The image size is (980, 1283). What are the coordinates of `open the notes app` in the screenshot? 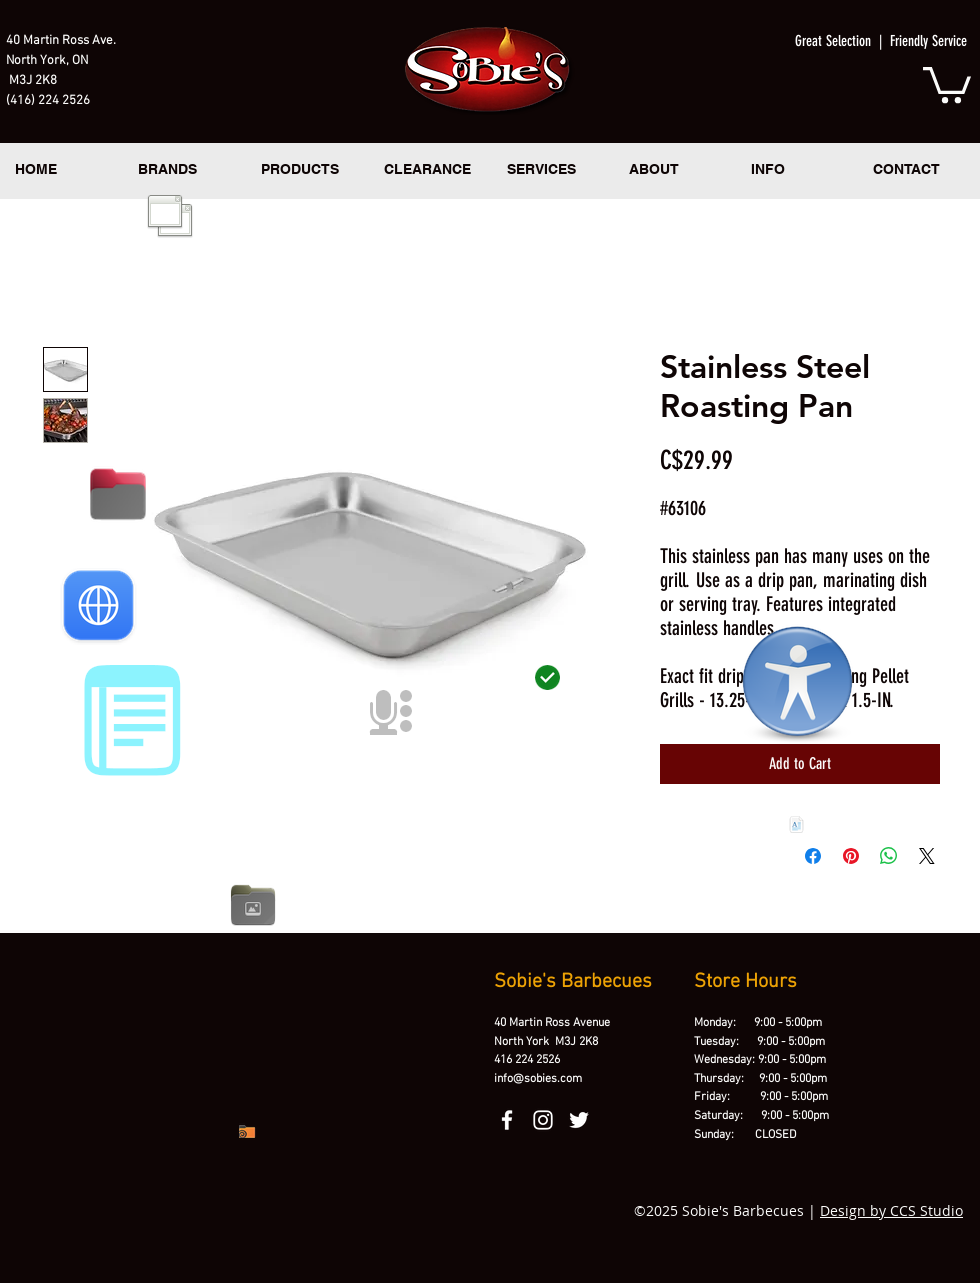 It's located at (136, 724).